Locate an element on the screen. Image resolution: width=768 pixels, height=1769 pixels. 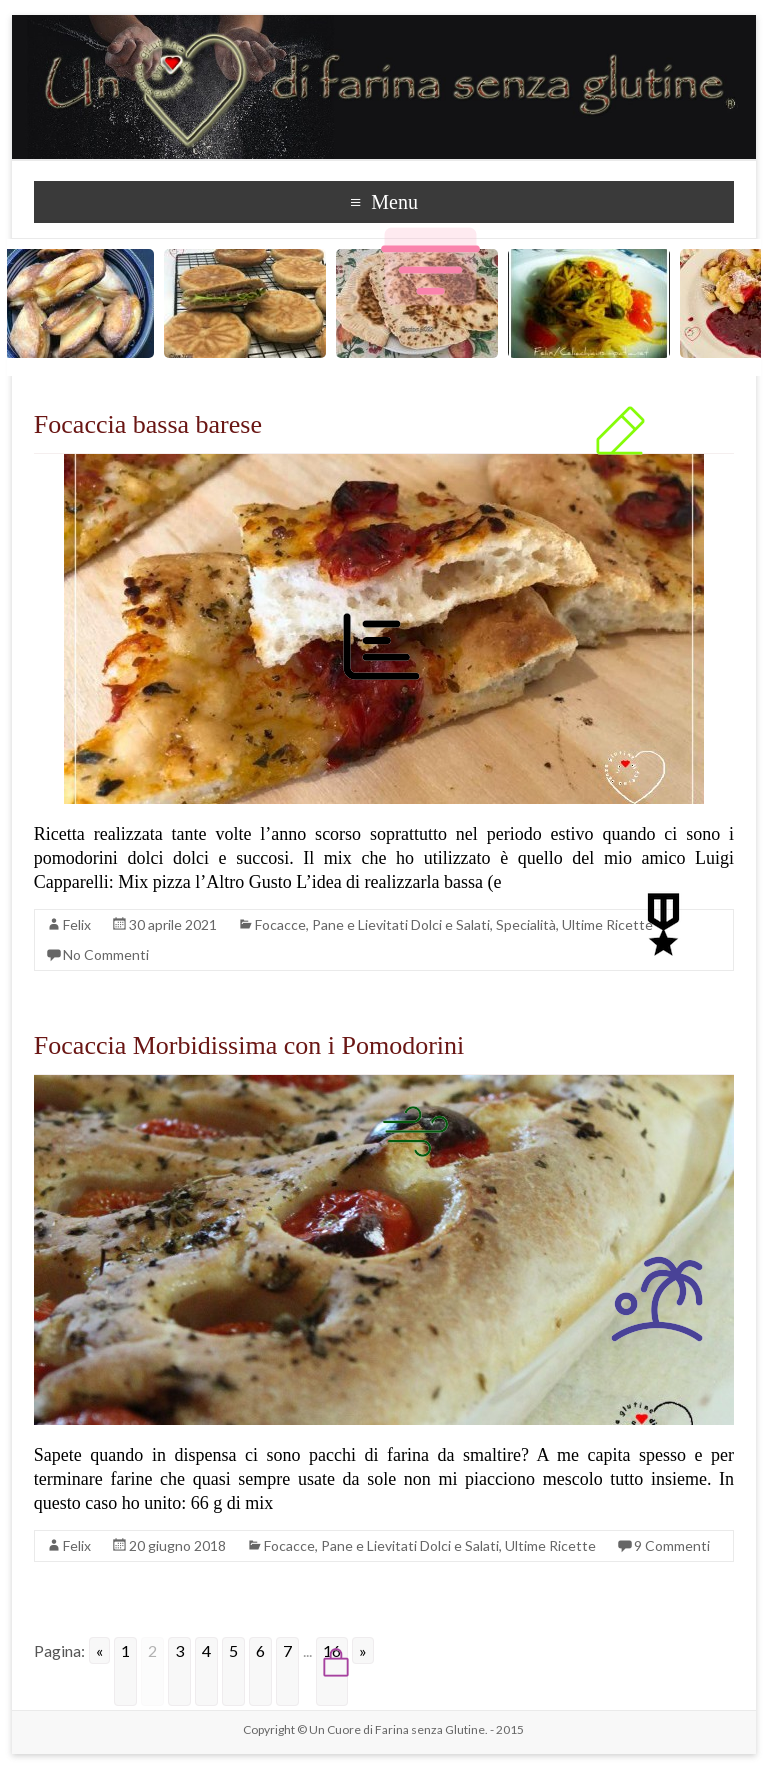
view achievements or awards is located at coordinates (663, 924).